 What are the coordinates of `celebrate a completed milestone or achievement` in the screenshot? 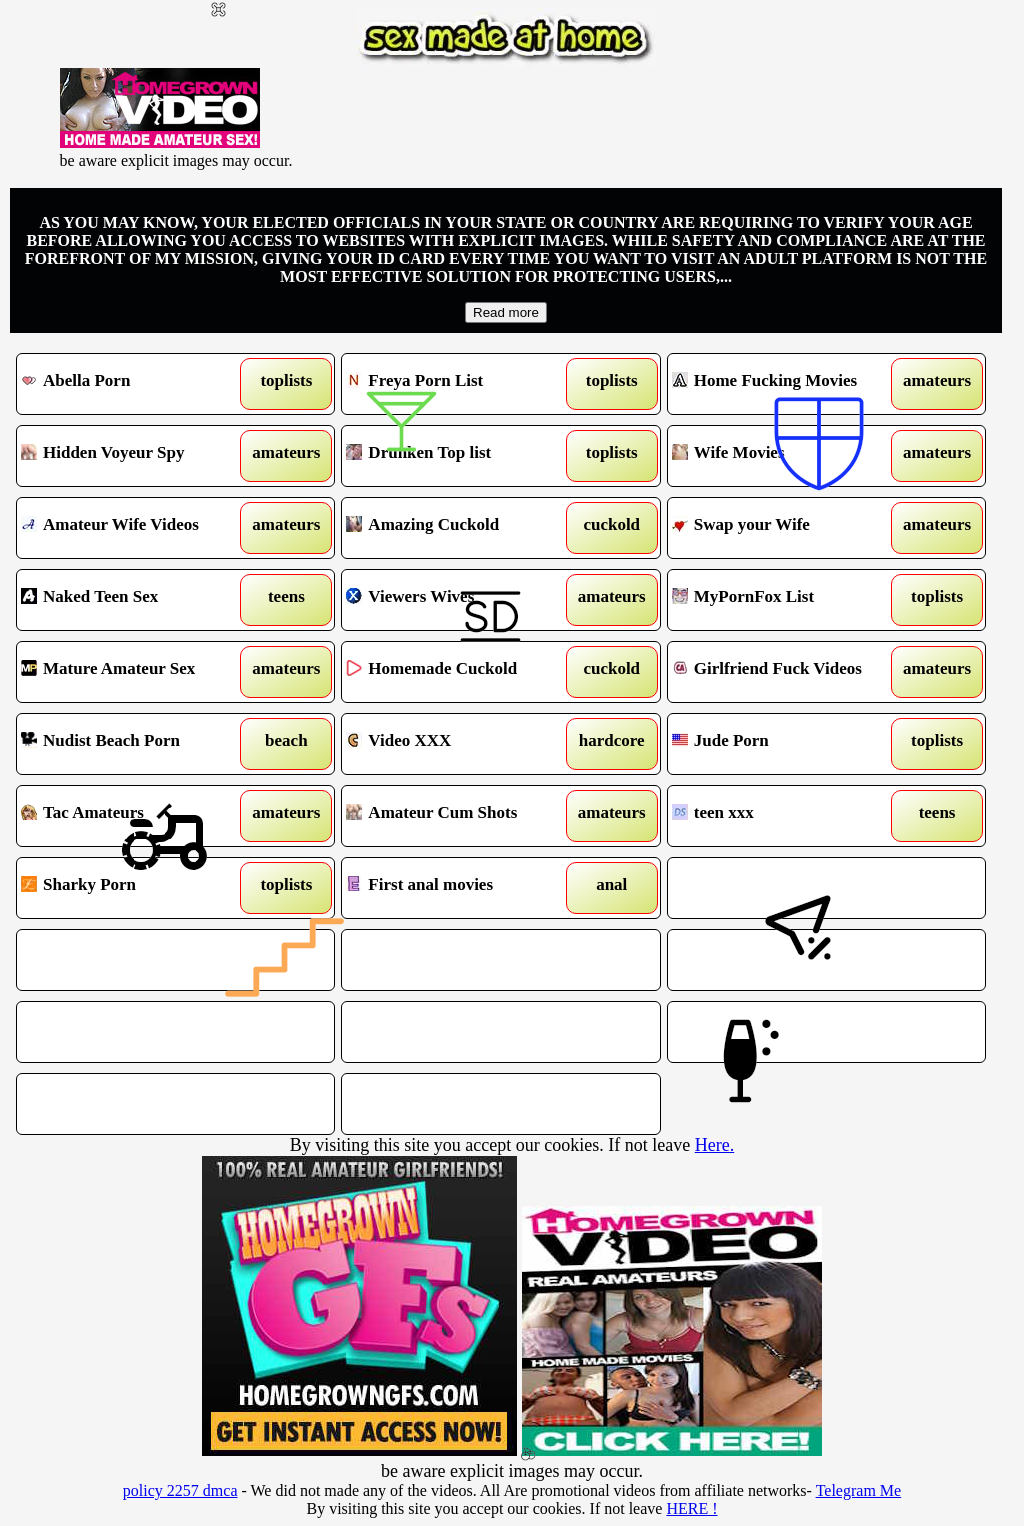 It's located at (743, 1061).